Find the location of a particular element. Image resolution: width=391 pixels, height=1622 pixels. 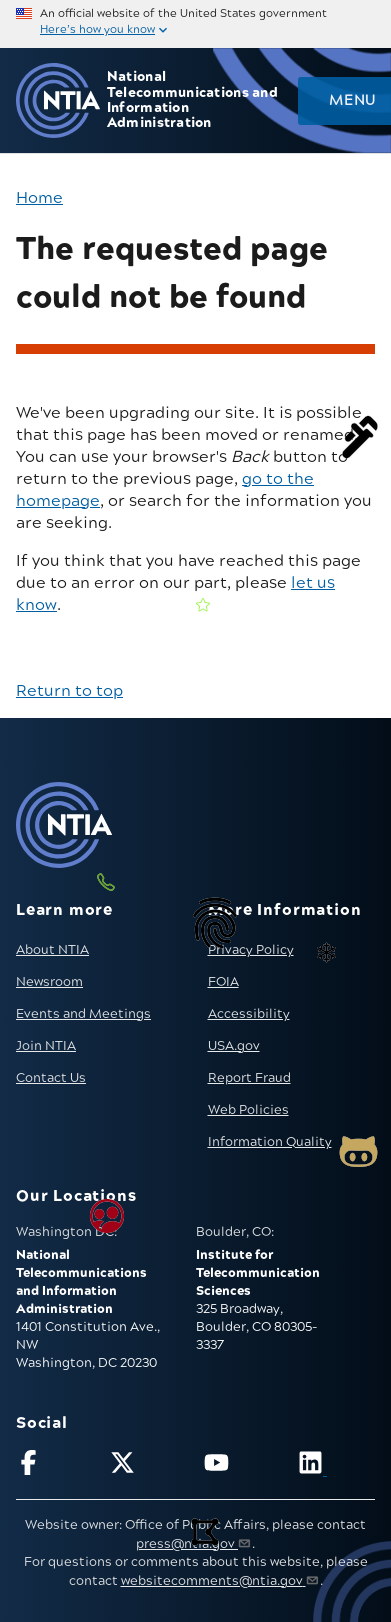

view group or team members is located at coordinates (107, 1216).